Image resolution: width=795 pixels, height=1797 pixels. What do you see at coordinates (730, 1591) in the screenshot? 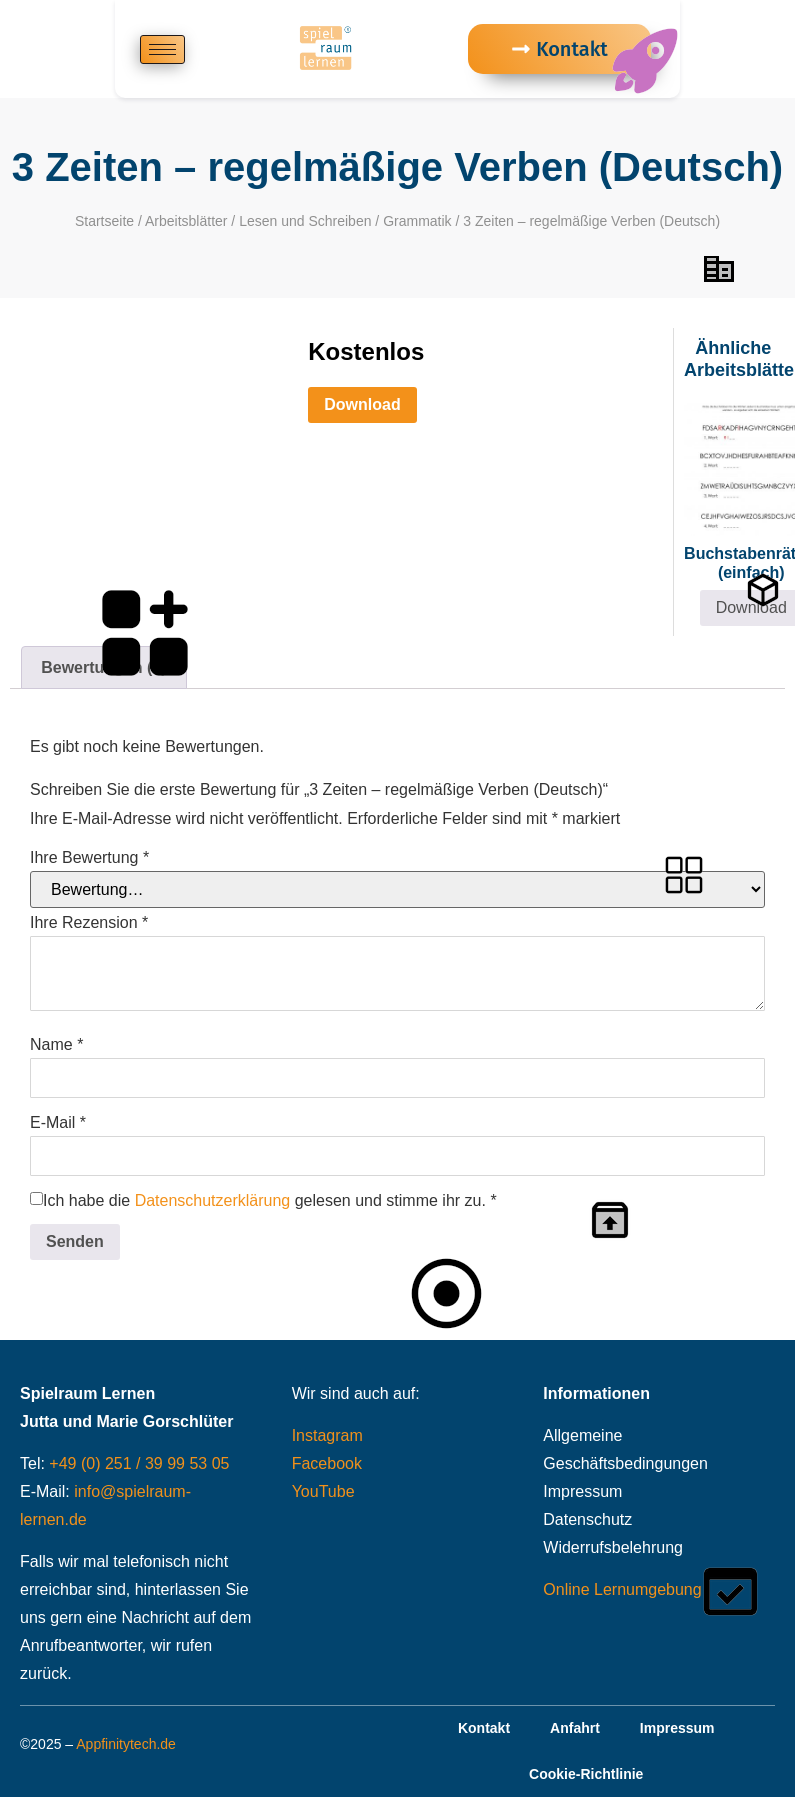
I see `indicates a verified domain or website` at bounding box center [730, 1591].